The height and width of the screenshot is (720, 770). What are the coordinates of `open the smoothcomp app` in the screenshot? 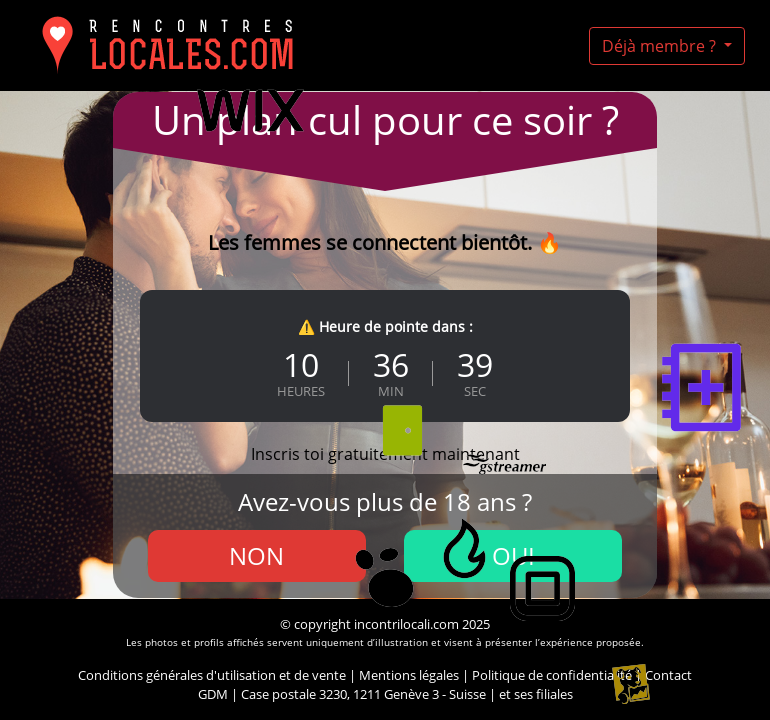 It's located at (542, 588).